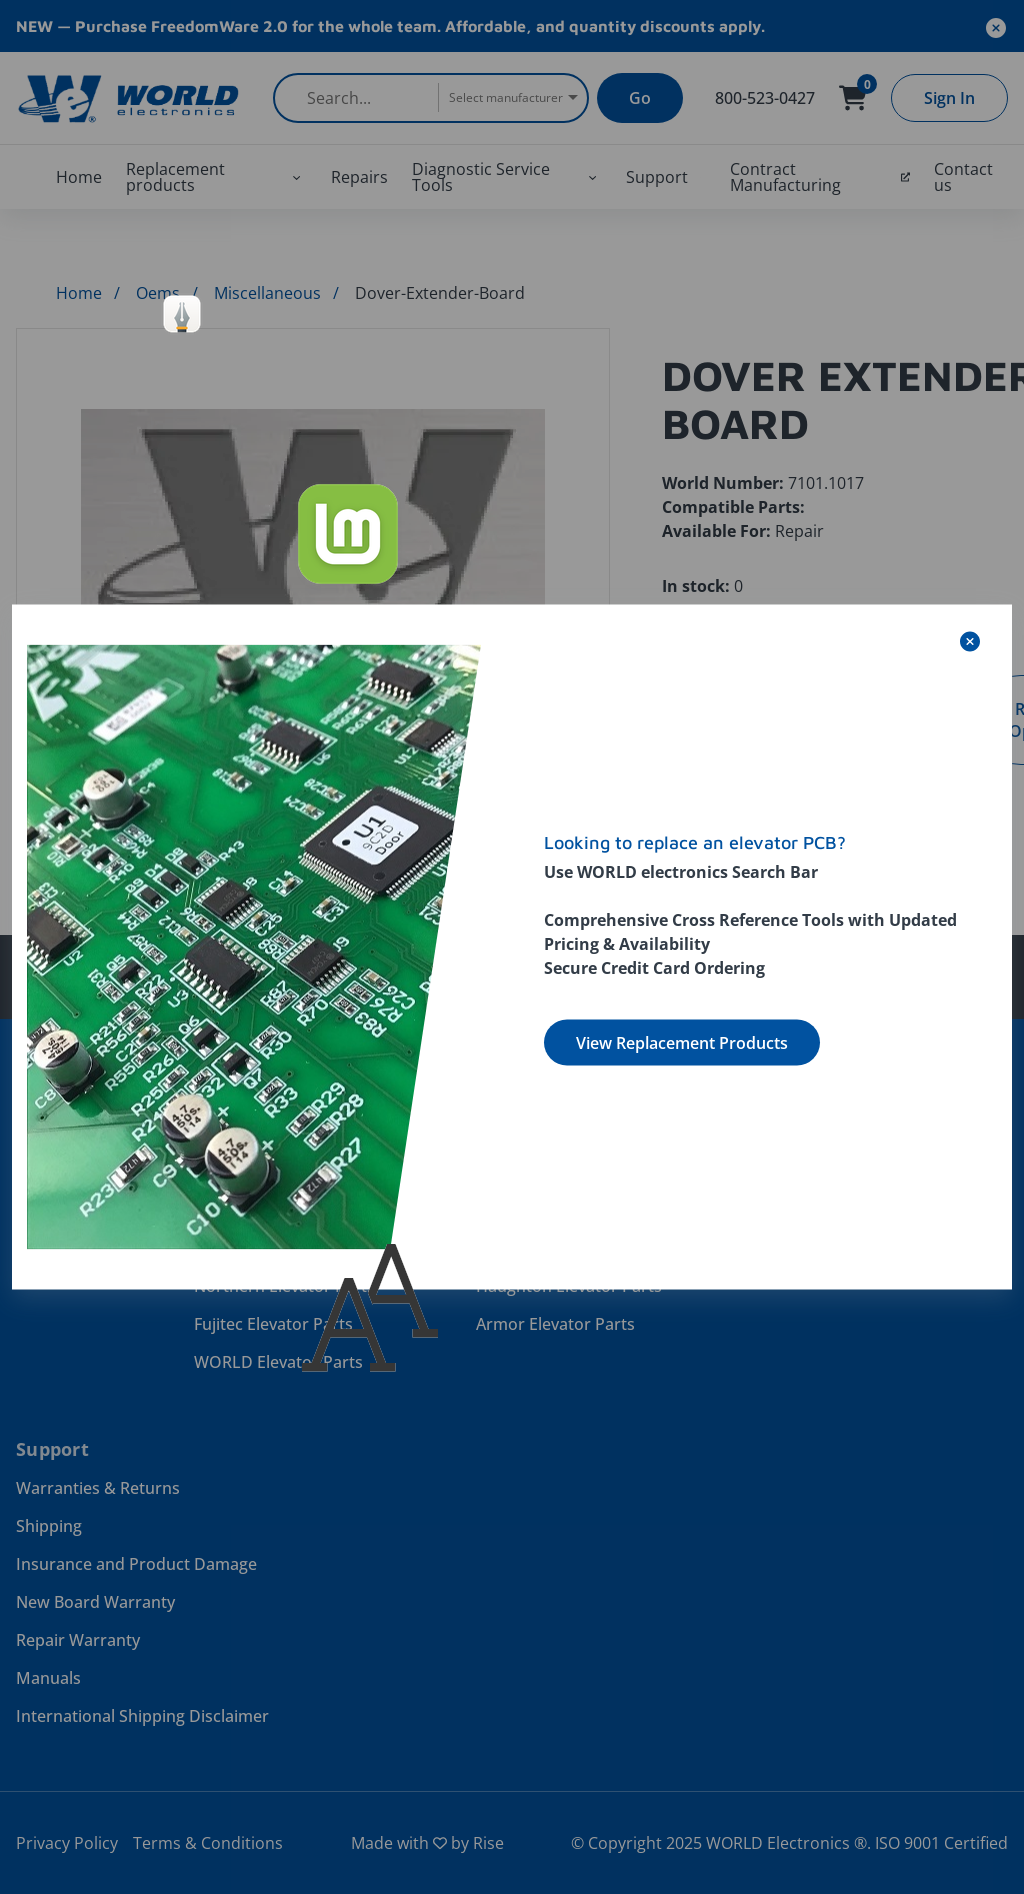 The height and width of the screenshot is (1894, 1024). Describe the element at coordinates (370, 1312) in the screenshot. I see `access font settings and typography options` at that location.